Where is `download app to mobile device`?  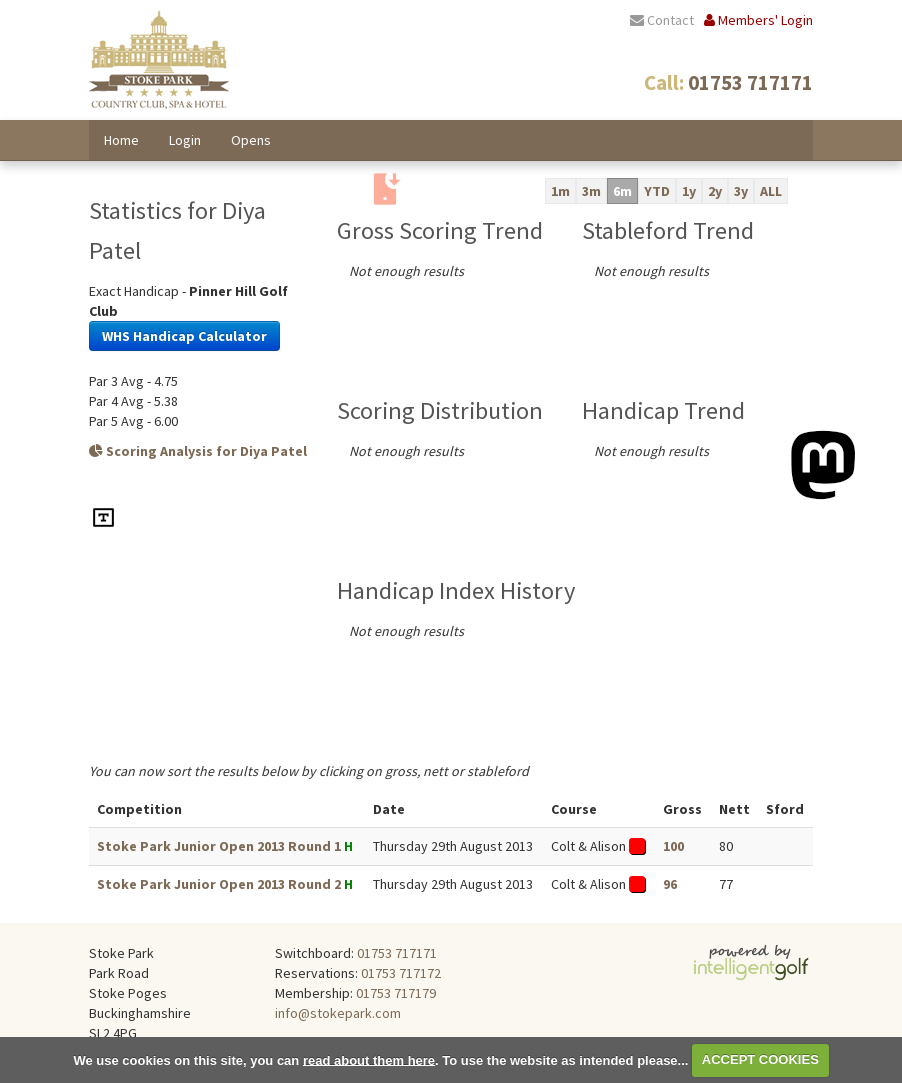 download app to mobile device is located at coordinates (385, 189).